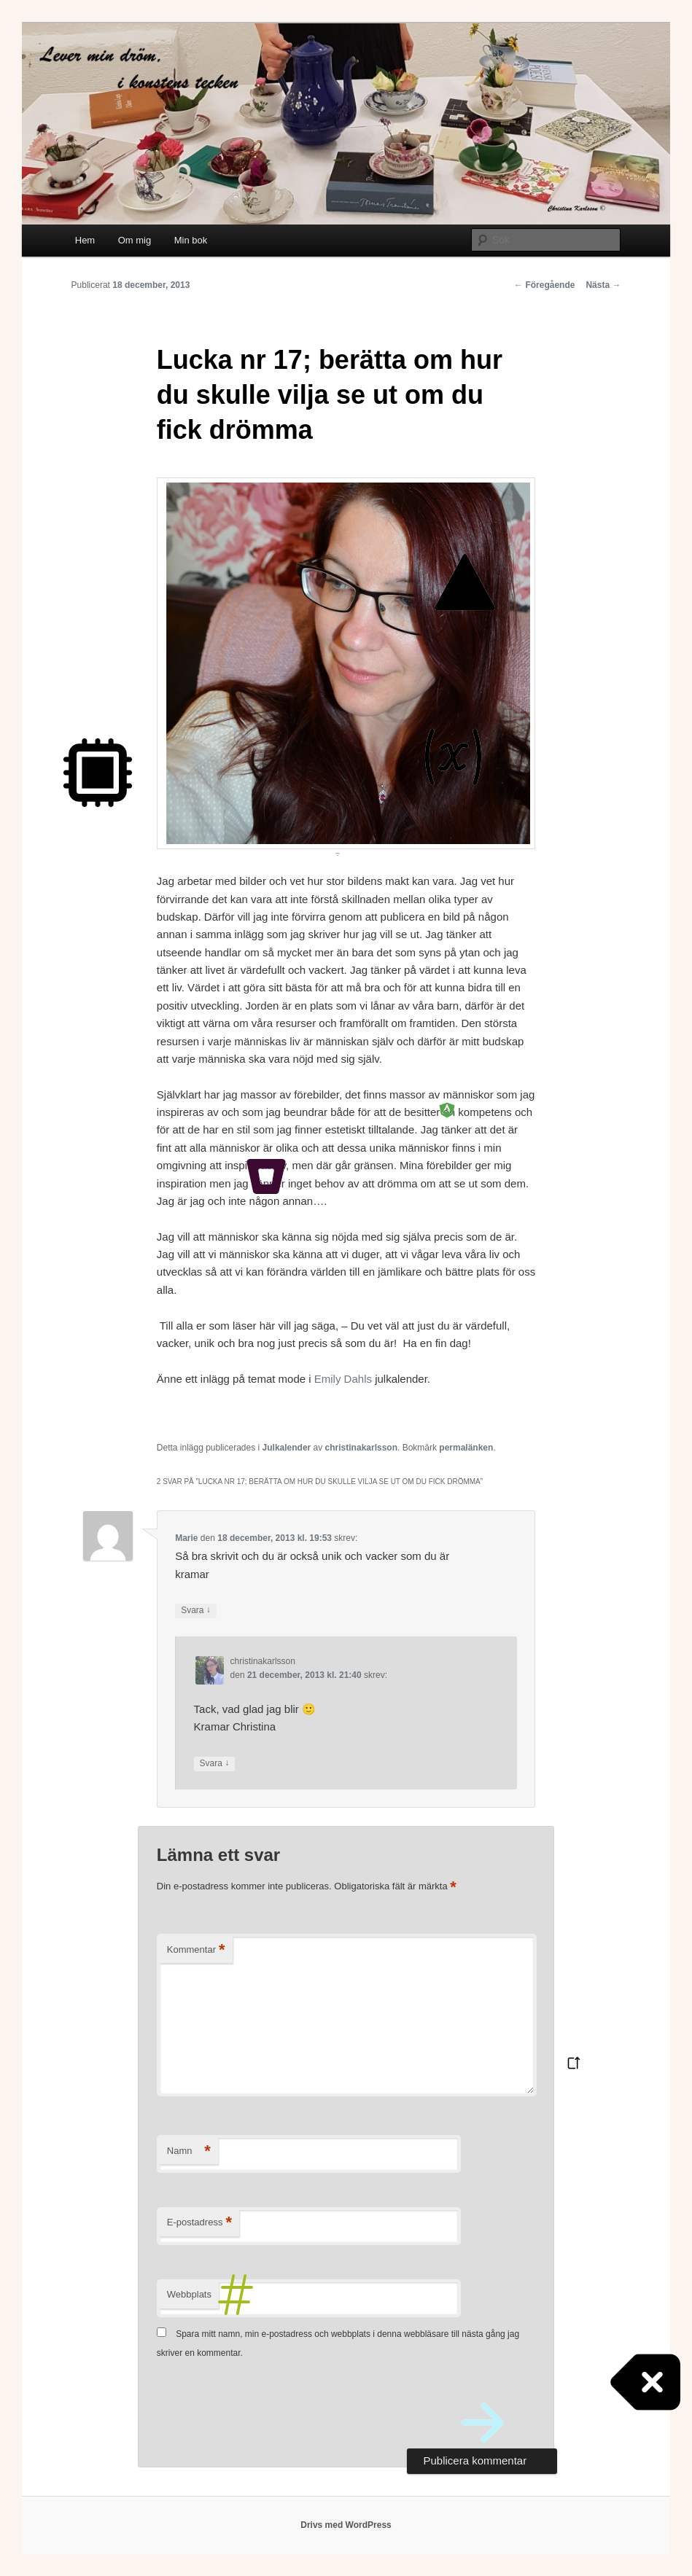  I want to click on open Bitbucket repository, so click(266, 1176).